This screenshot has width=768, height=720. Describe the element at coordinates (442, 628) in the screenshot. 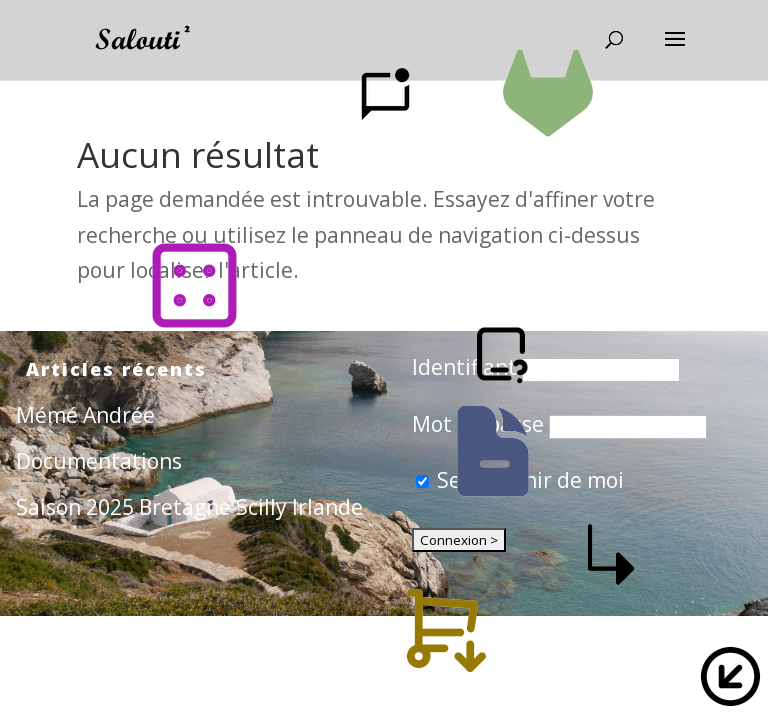

I see `download or export shopping cart contents` at that location.